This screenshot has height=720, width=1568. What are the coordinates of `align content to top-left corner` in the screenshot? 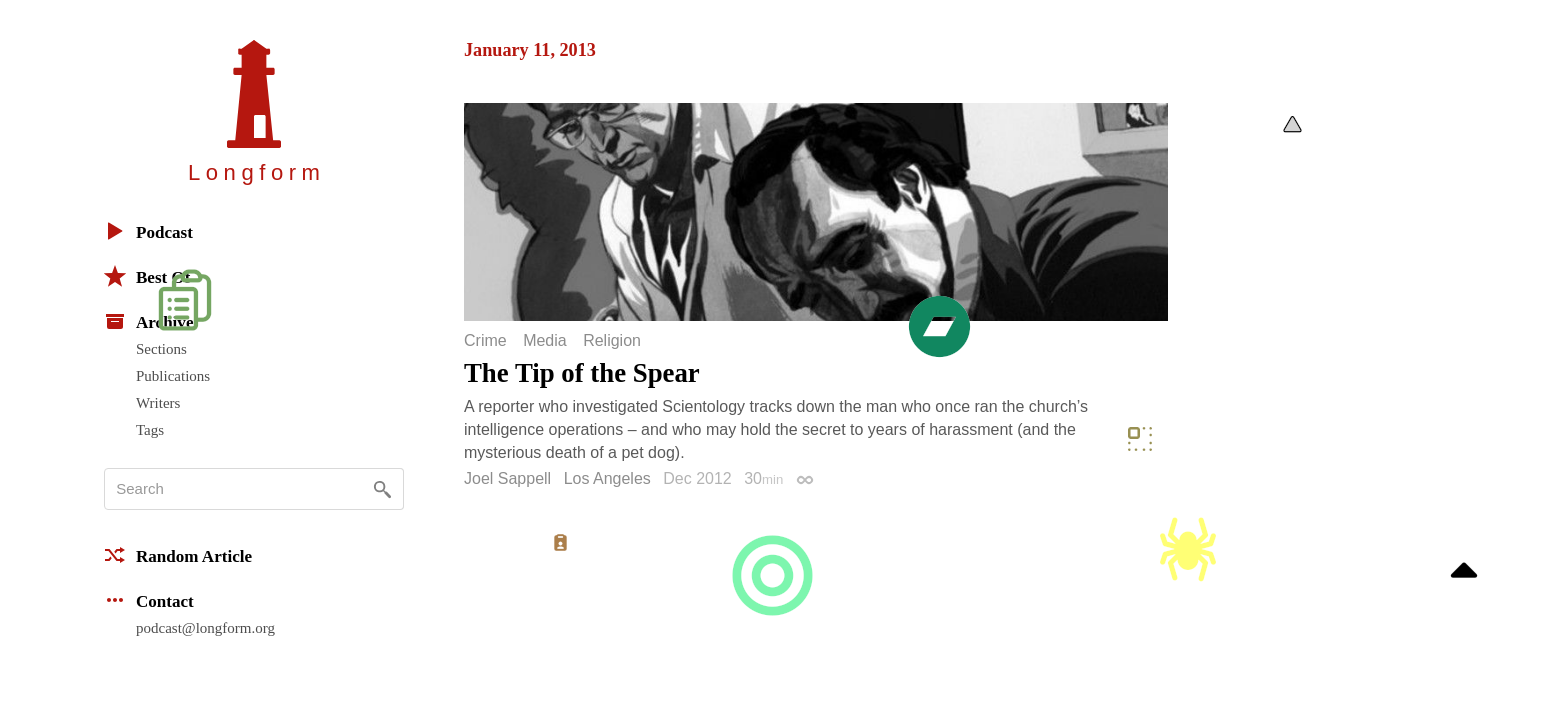 It's located at (1140, 439).